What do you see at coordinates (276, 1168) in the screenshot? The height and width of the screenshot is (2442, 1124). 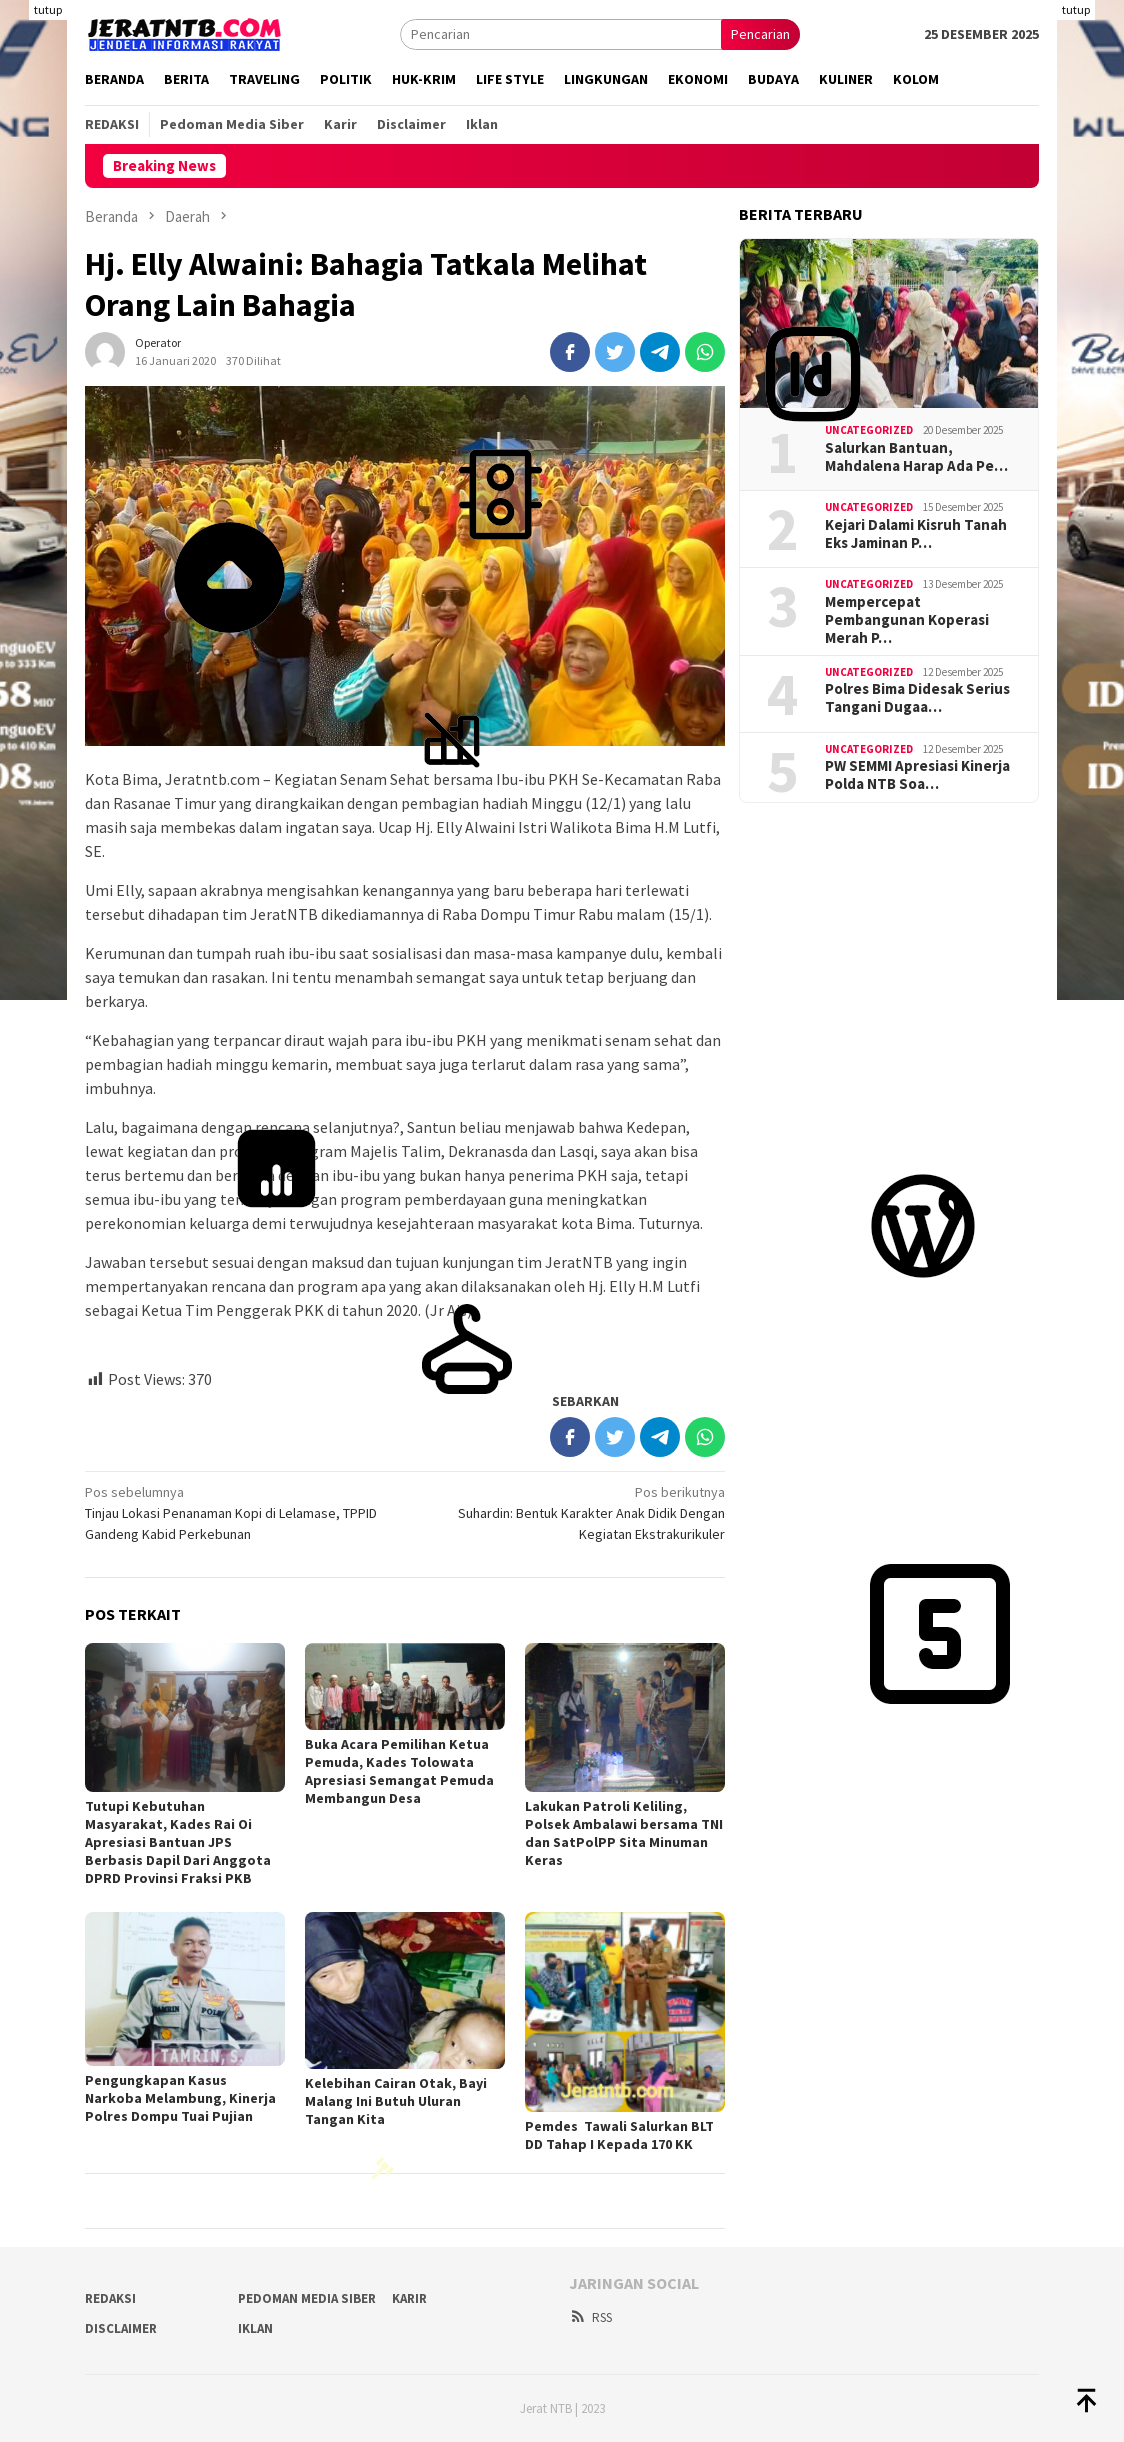 I see `align content to bottom center of container` at bounding box center [276, 1168].